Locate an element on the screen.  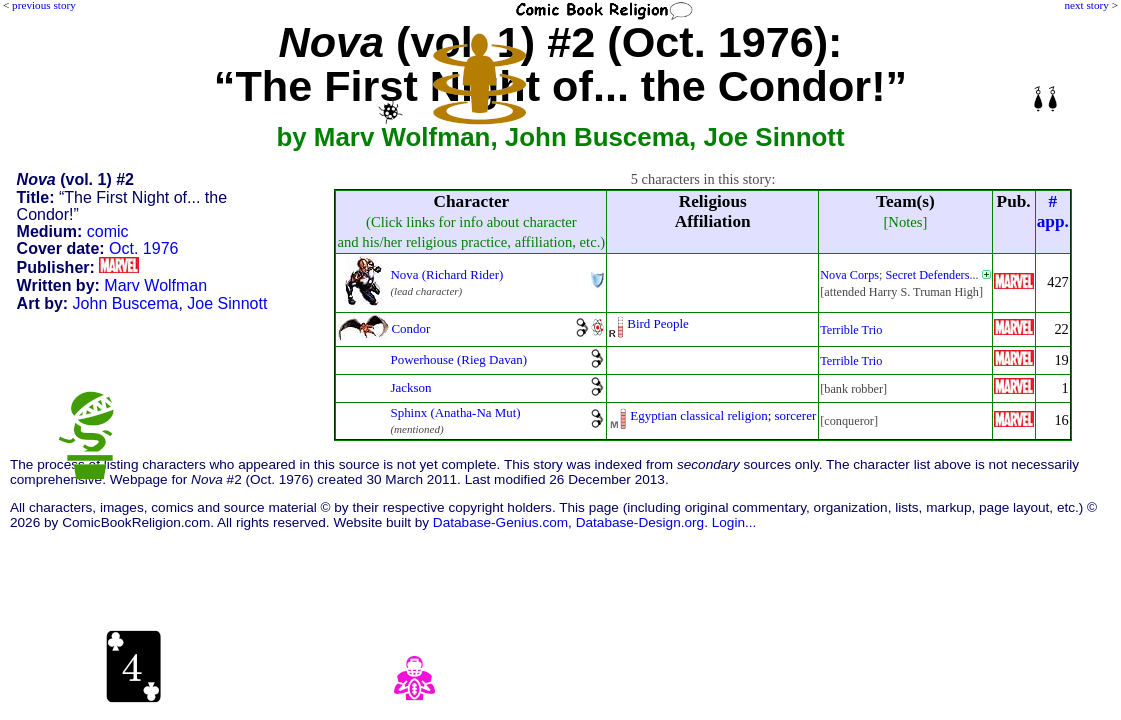
represents a carnivorous plant item or creature in a game is located at coordinates (90, 435).